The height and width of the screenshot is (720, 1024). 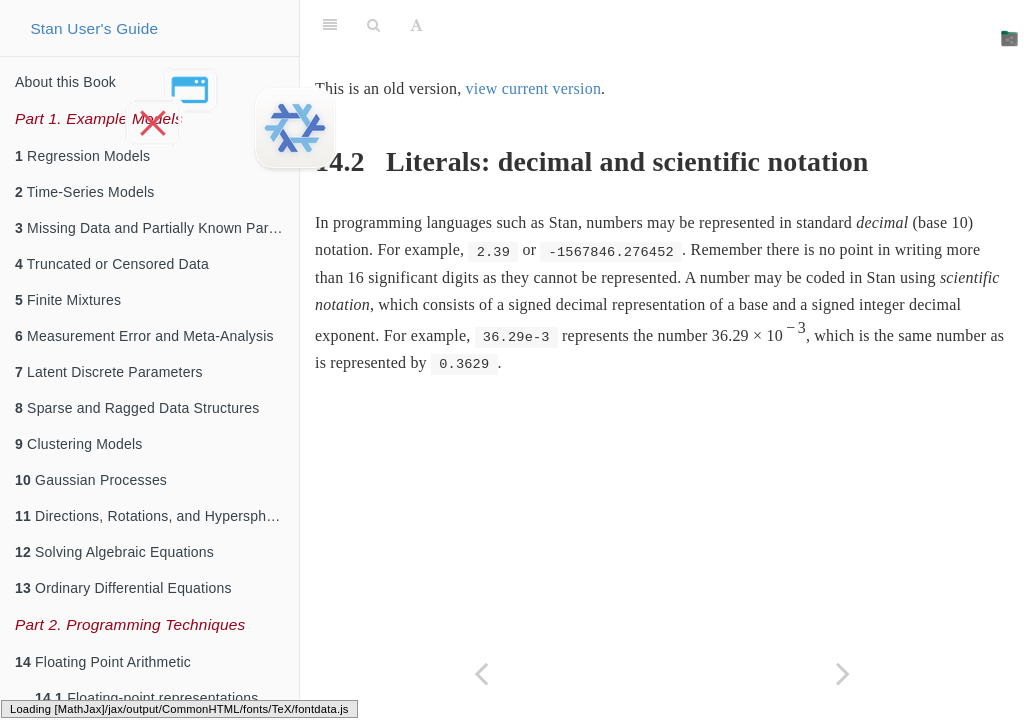 I want to click on open the nix package manager, so click(x=295, y=128).